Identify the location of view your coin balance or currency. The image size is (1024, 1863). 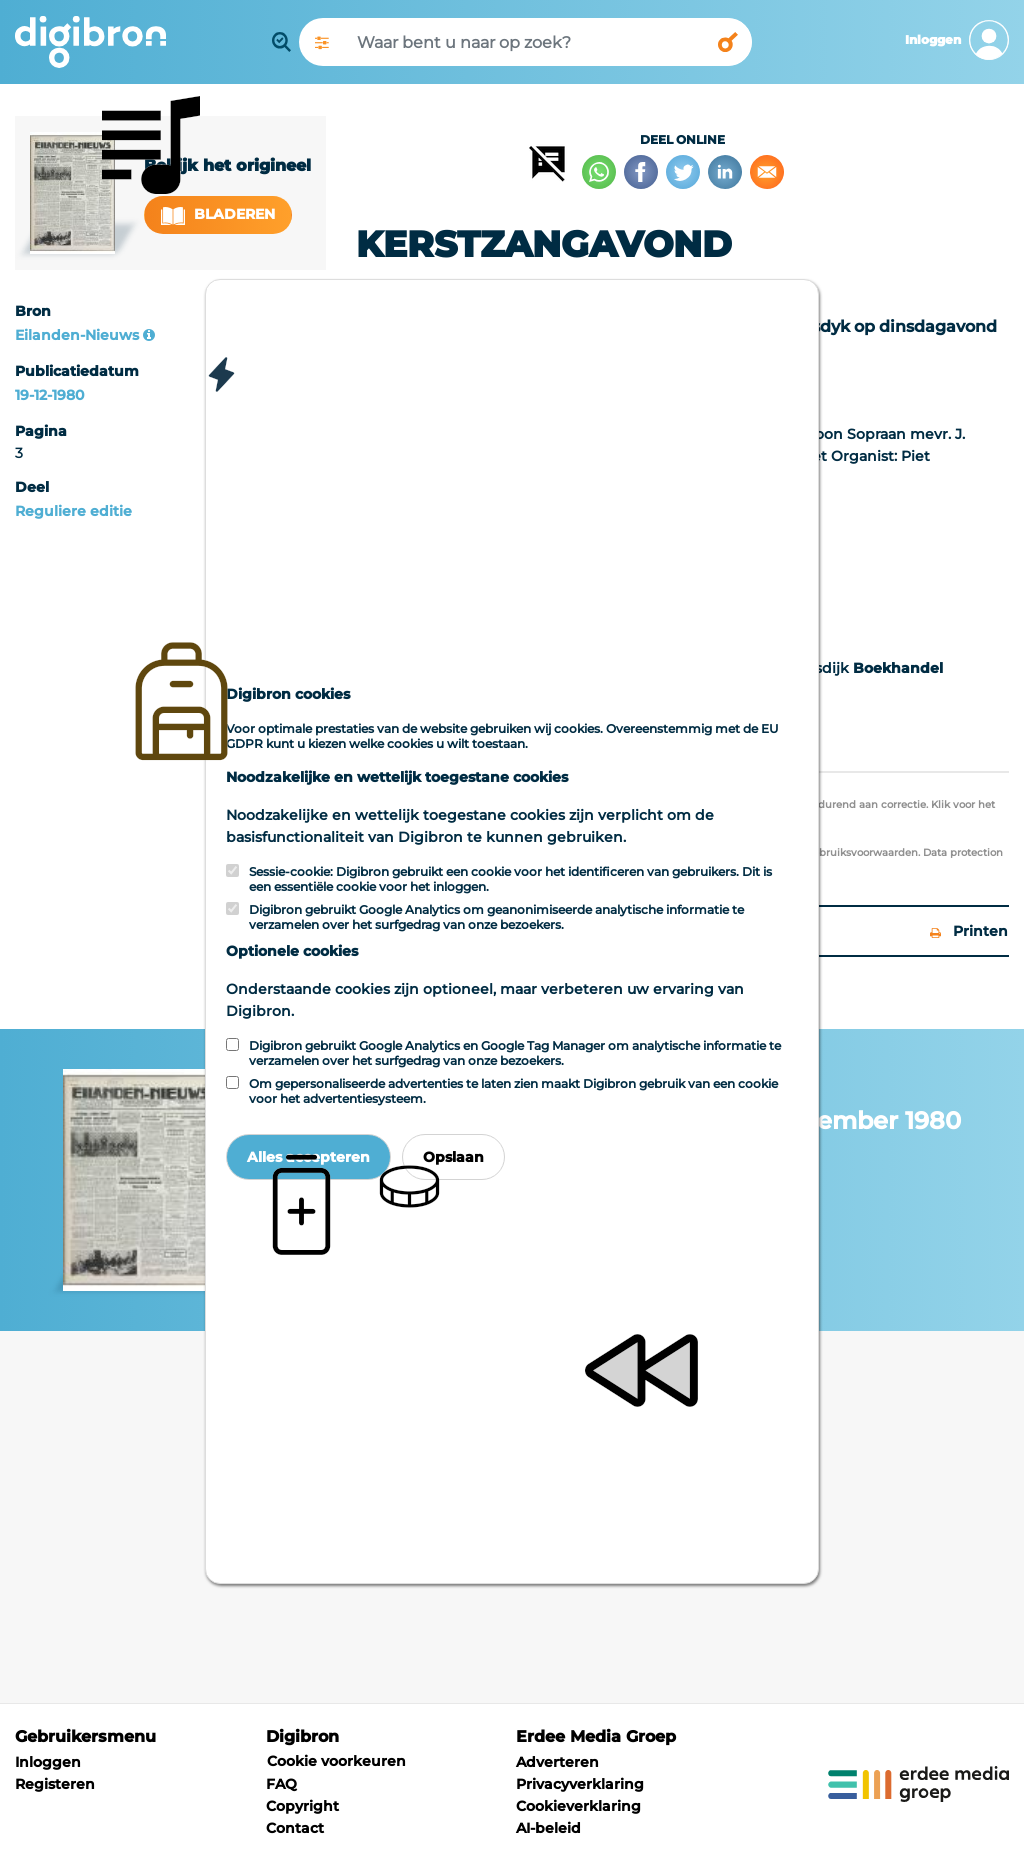
(409, 1186).